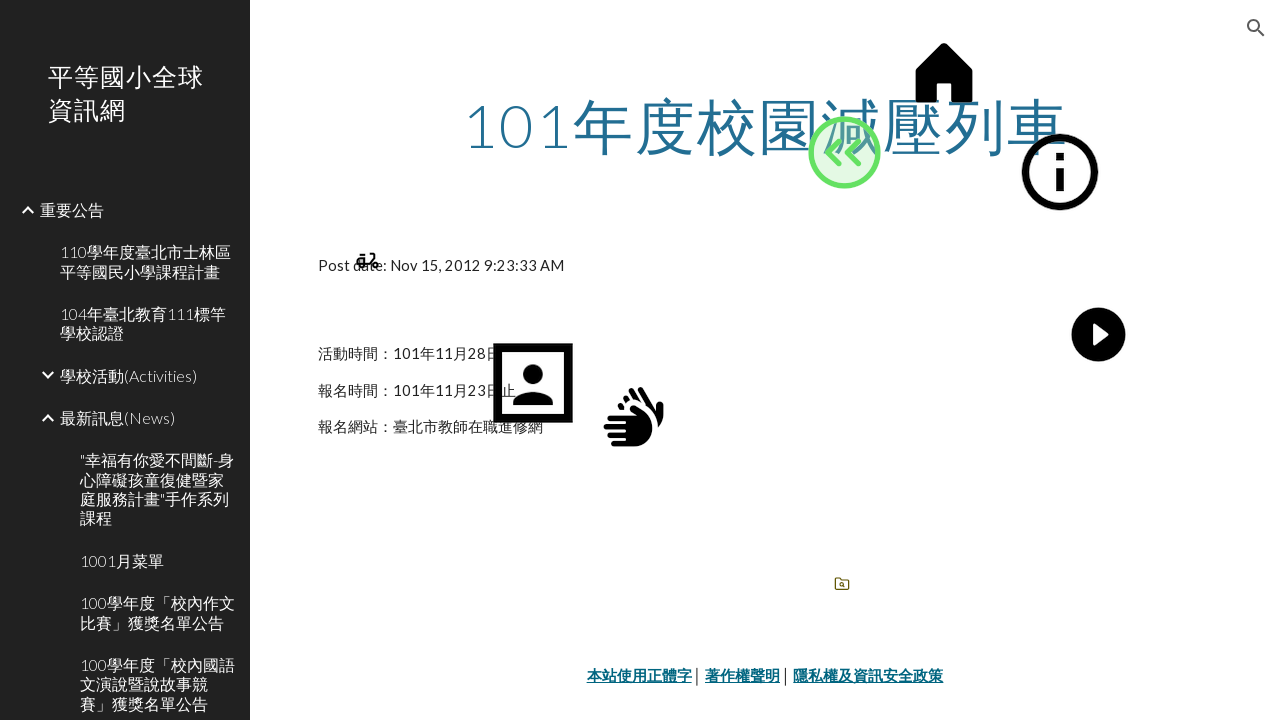 This screenshot has height=720, width=1280. I want to click on indicates sign language or accessibility features, so click(633, 416).